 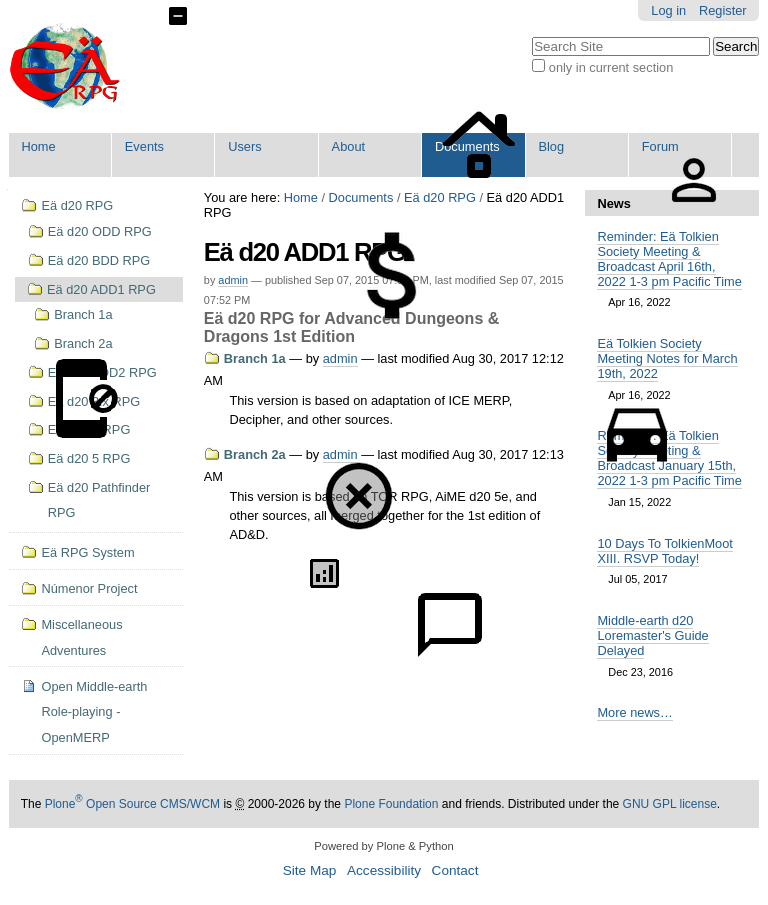 I want to click on view your profile, so click(x=694, y=180).